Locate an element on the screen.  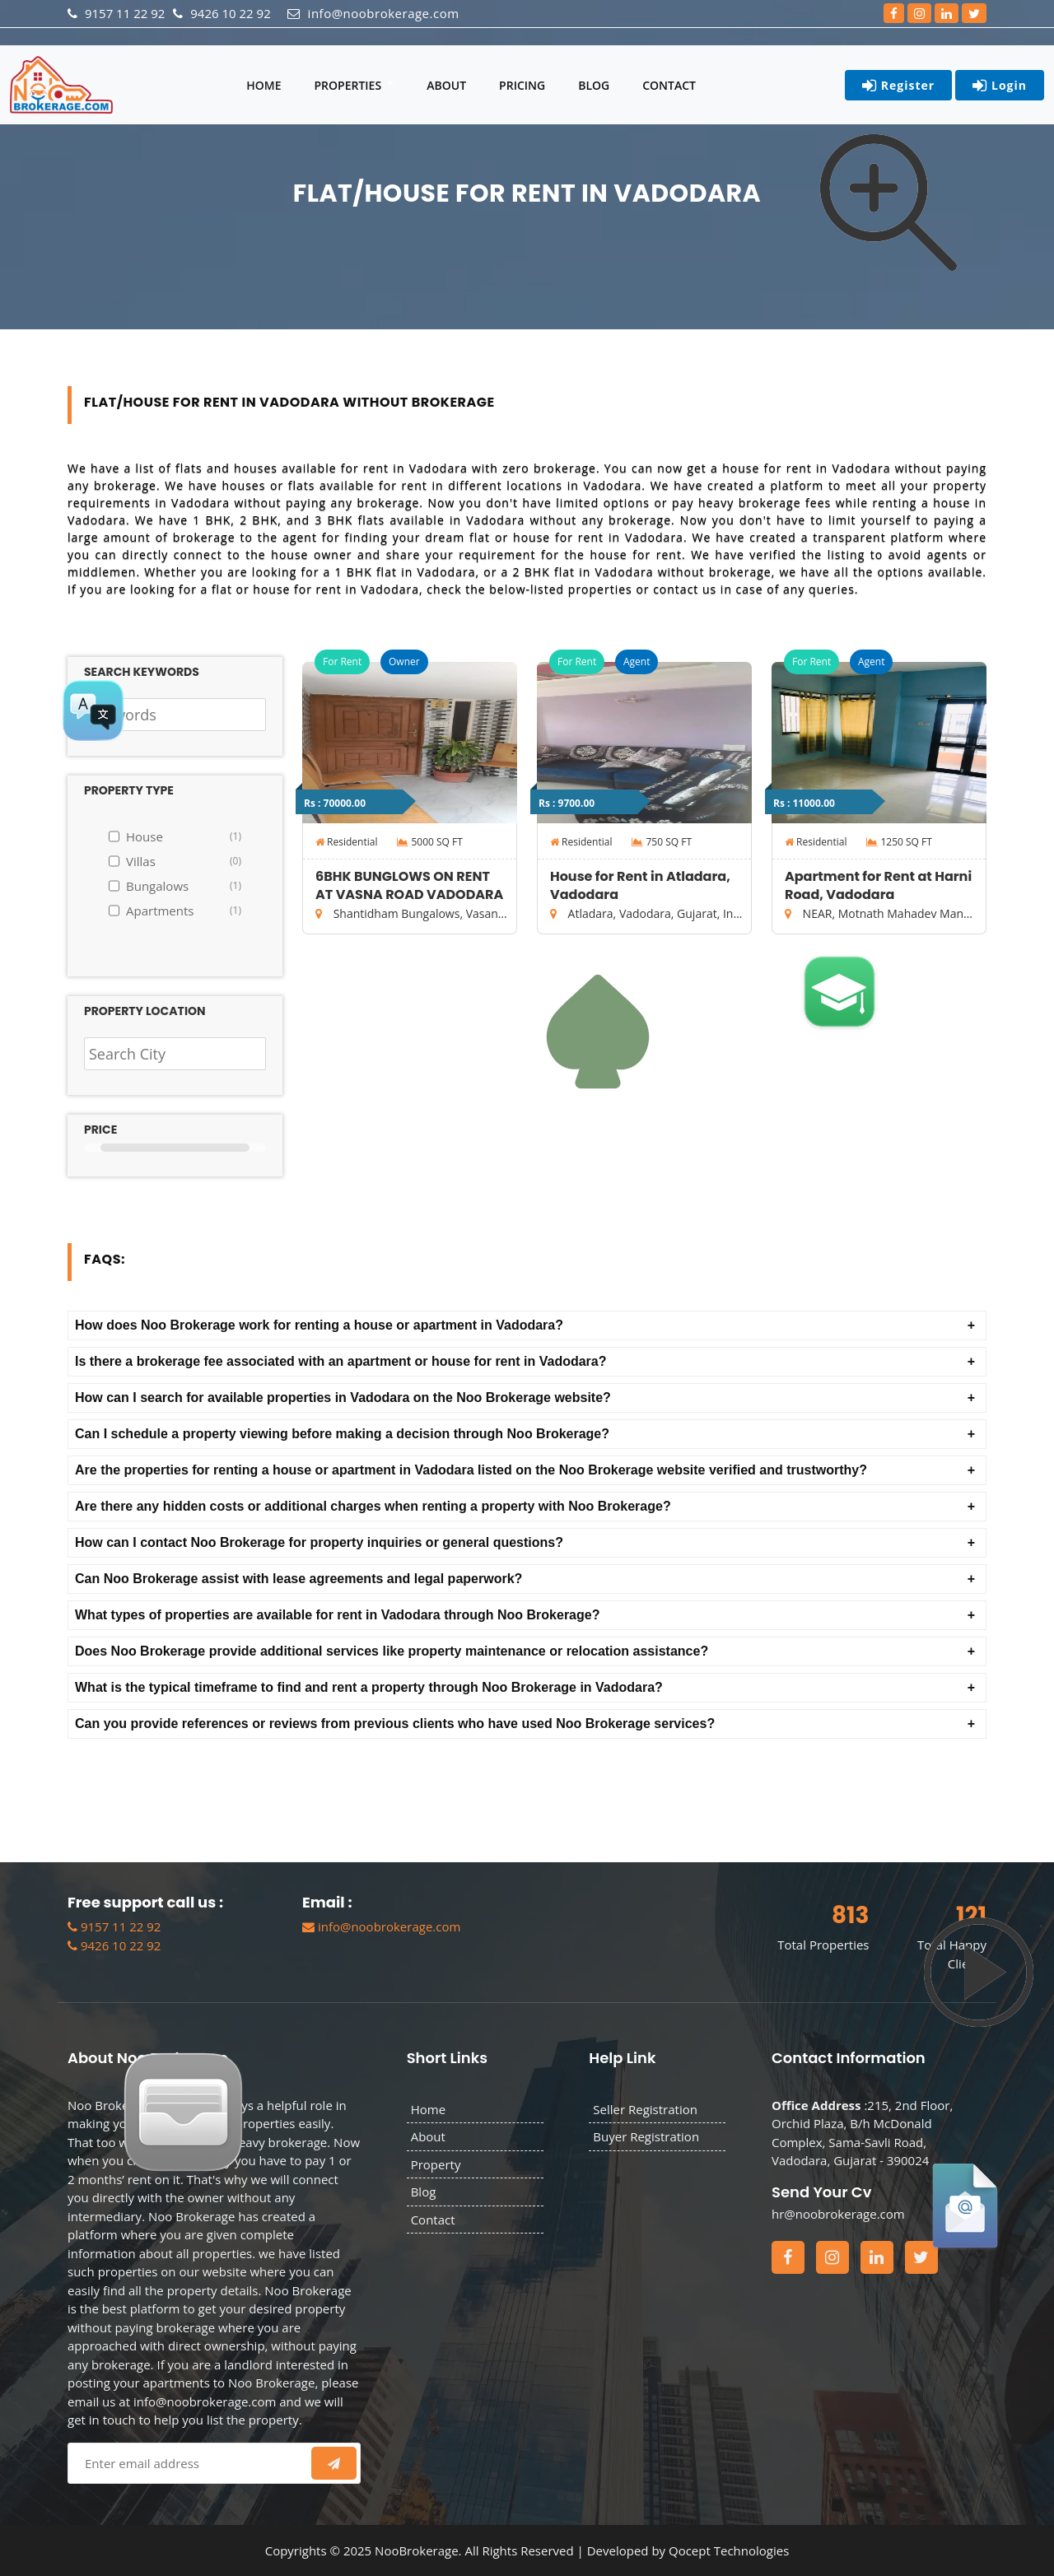
open apple wallet app is located at coordinates (183, 2112).